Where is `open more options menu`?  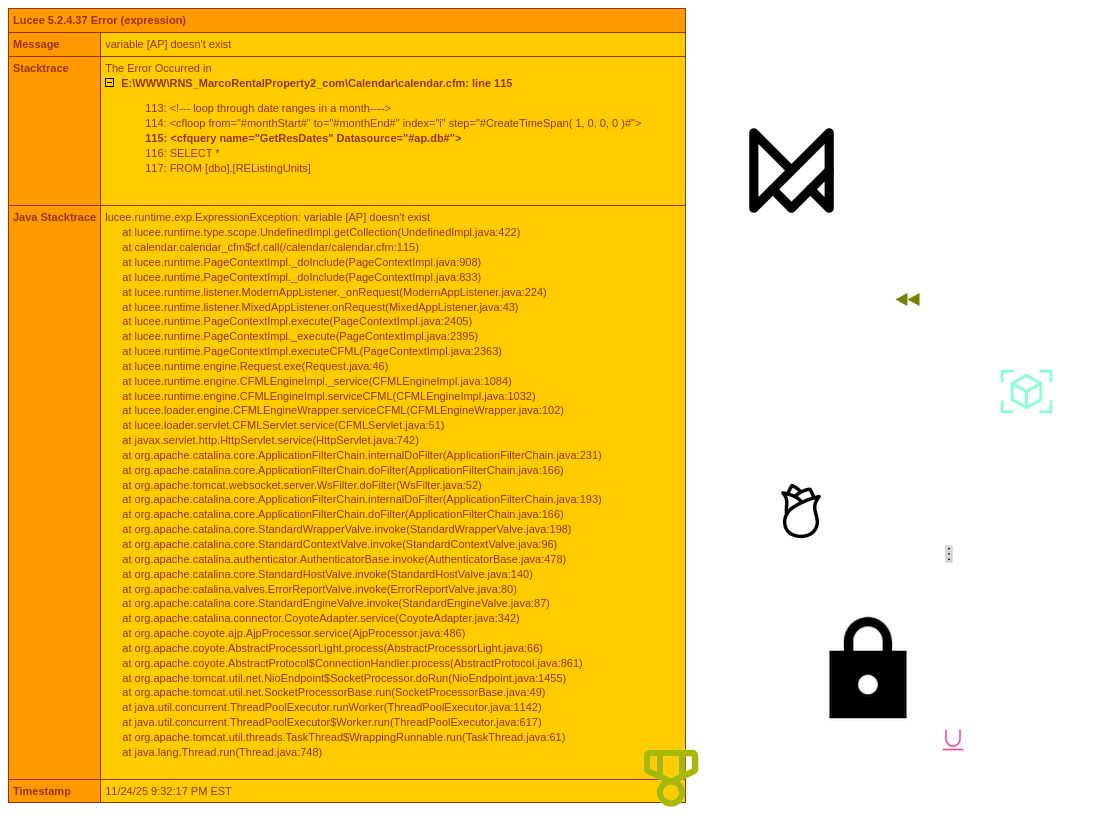
open more options menu is located at coordinates (949, 554).